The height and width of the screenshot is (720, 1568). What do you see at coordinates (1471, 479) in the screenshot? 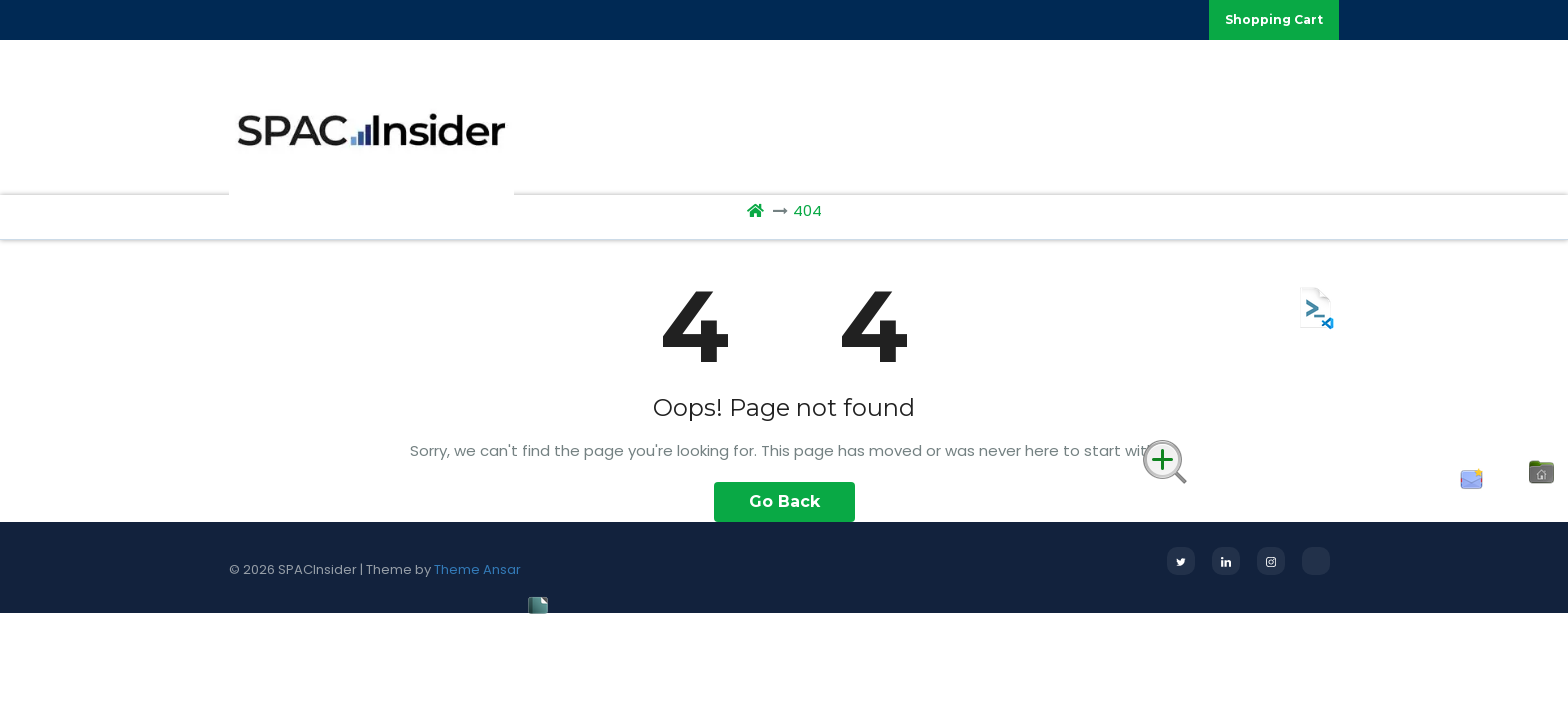
I see `indicates new unread email messages` at bounding box center [1471, 479].